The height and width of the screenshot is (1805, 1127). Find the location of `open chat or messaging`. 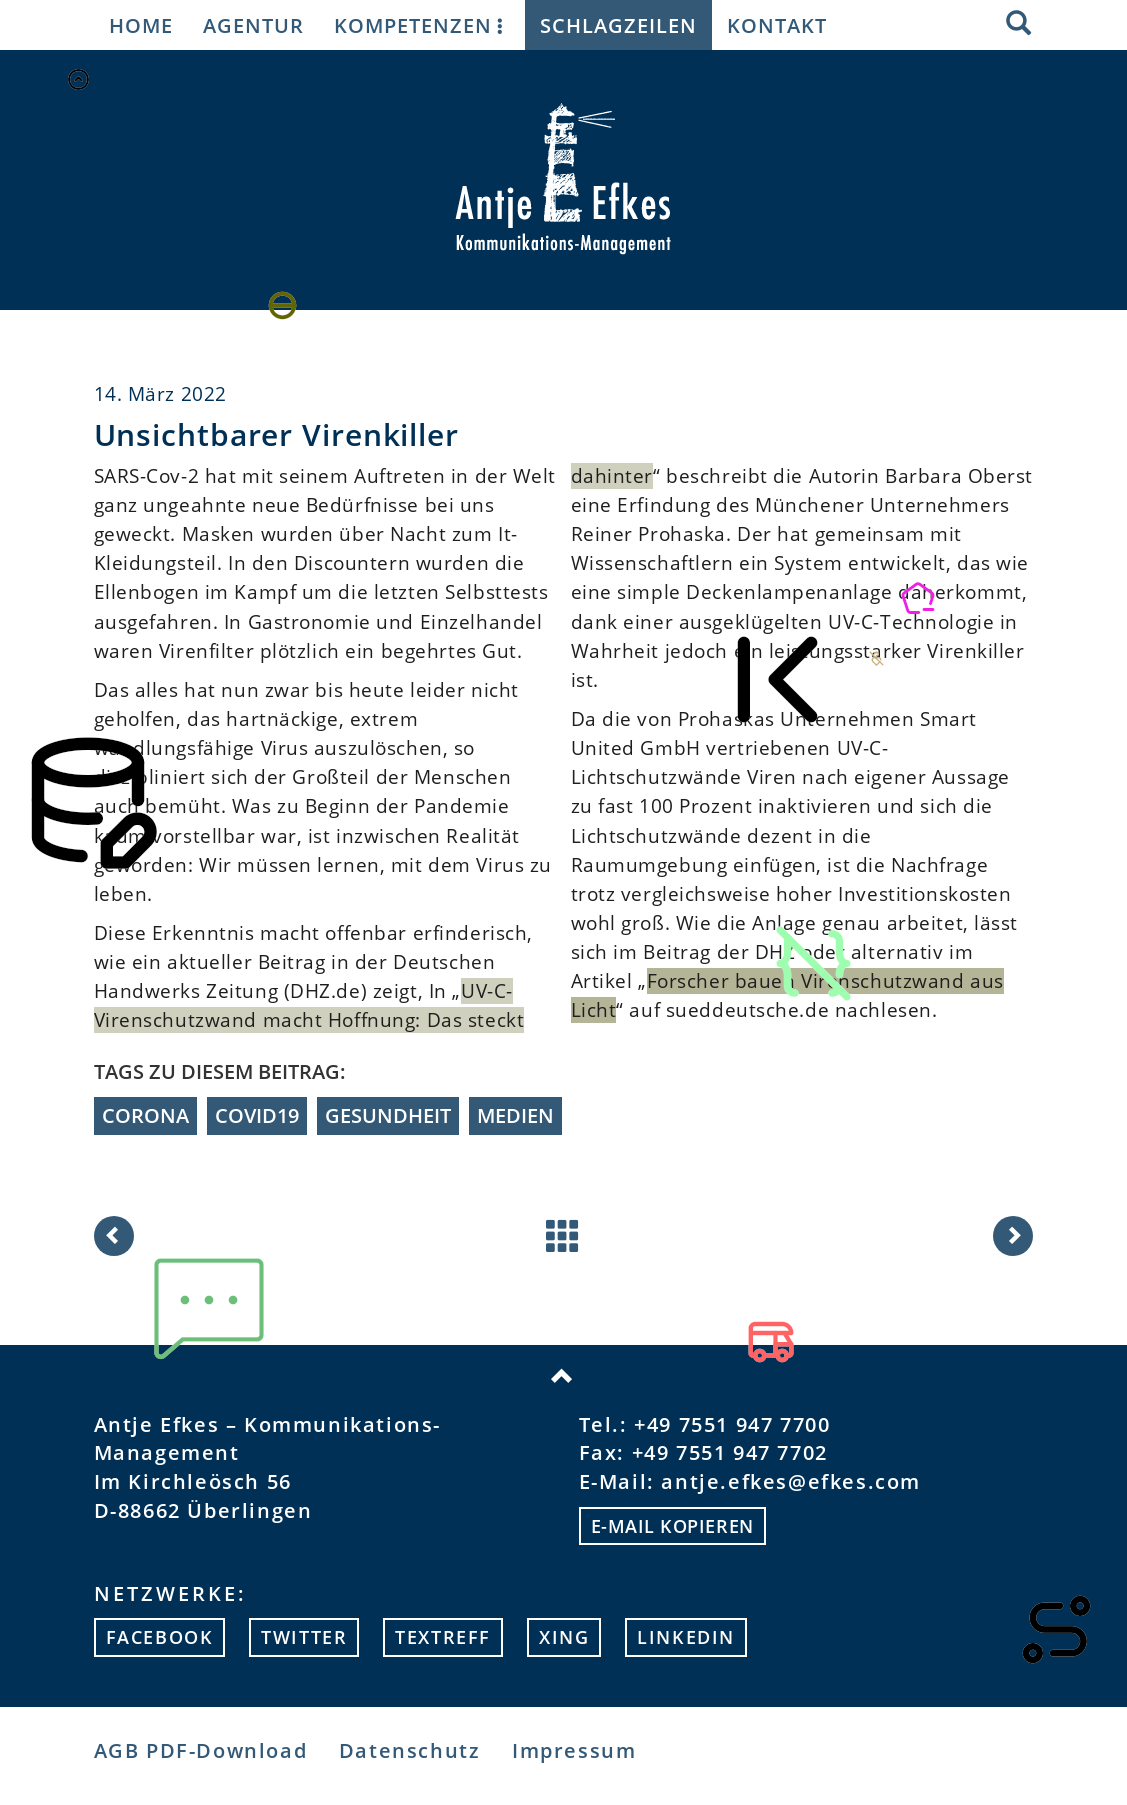

open chat or messaging is located at coordinates (209, 1300).